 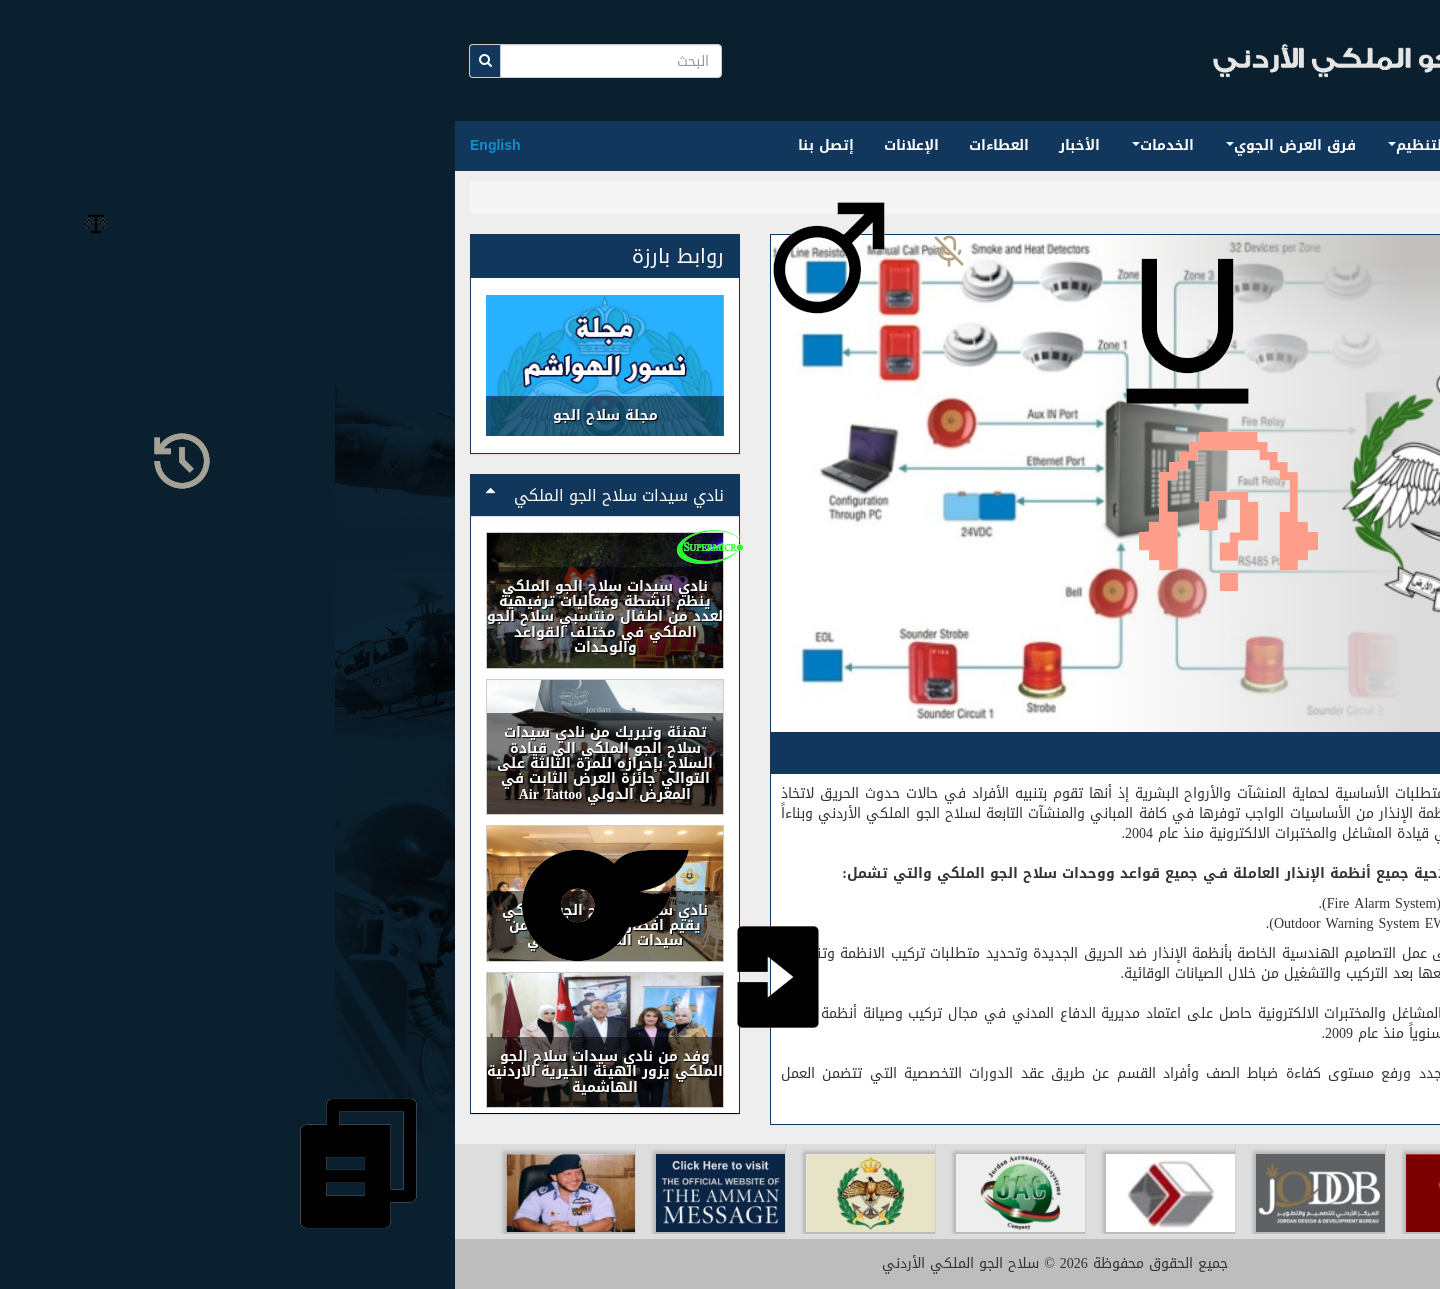 I want to click on log in to your account, so click(x=778, y=977).